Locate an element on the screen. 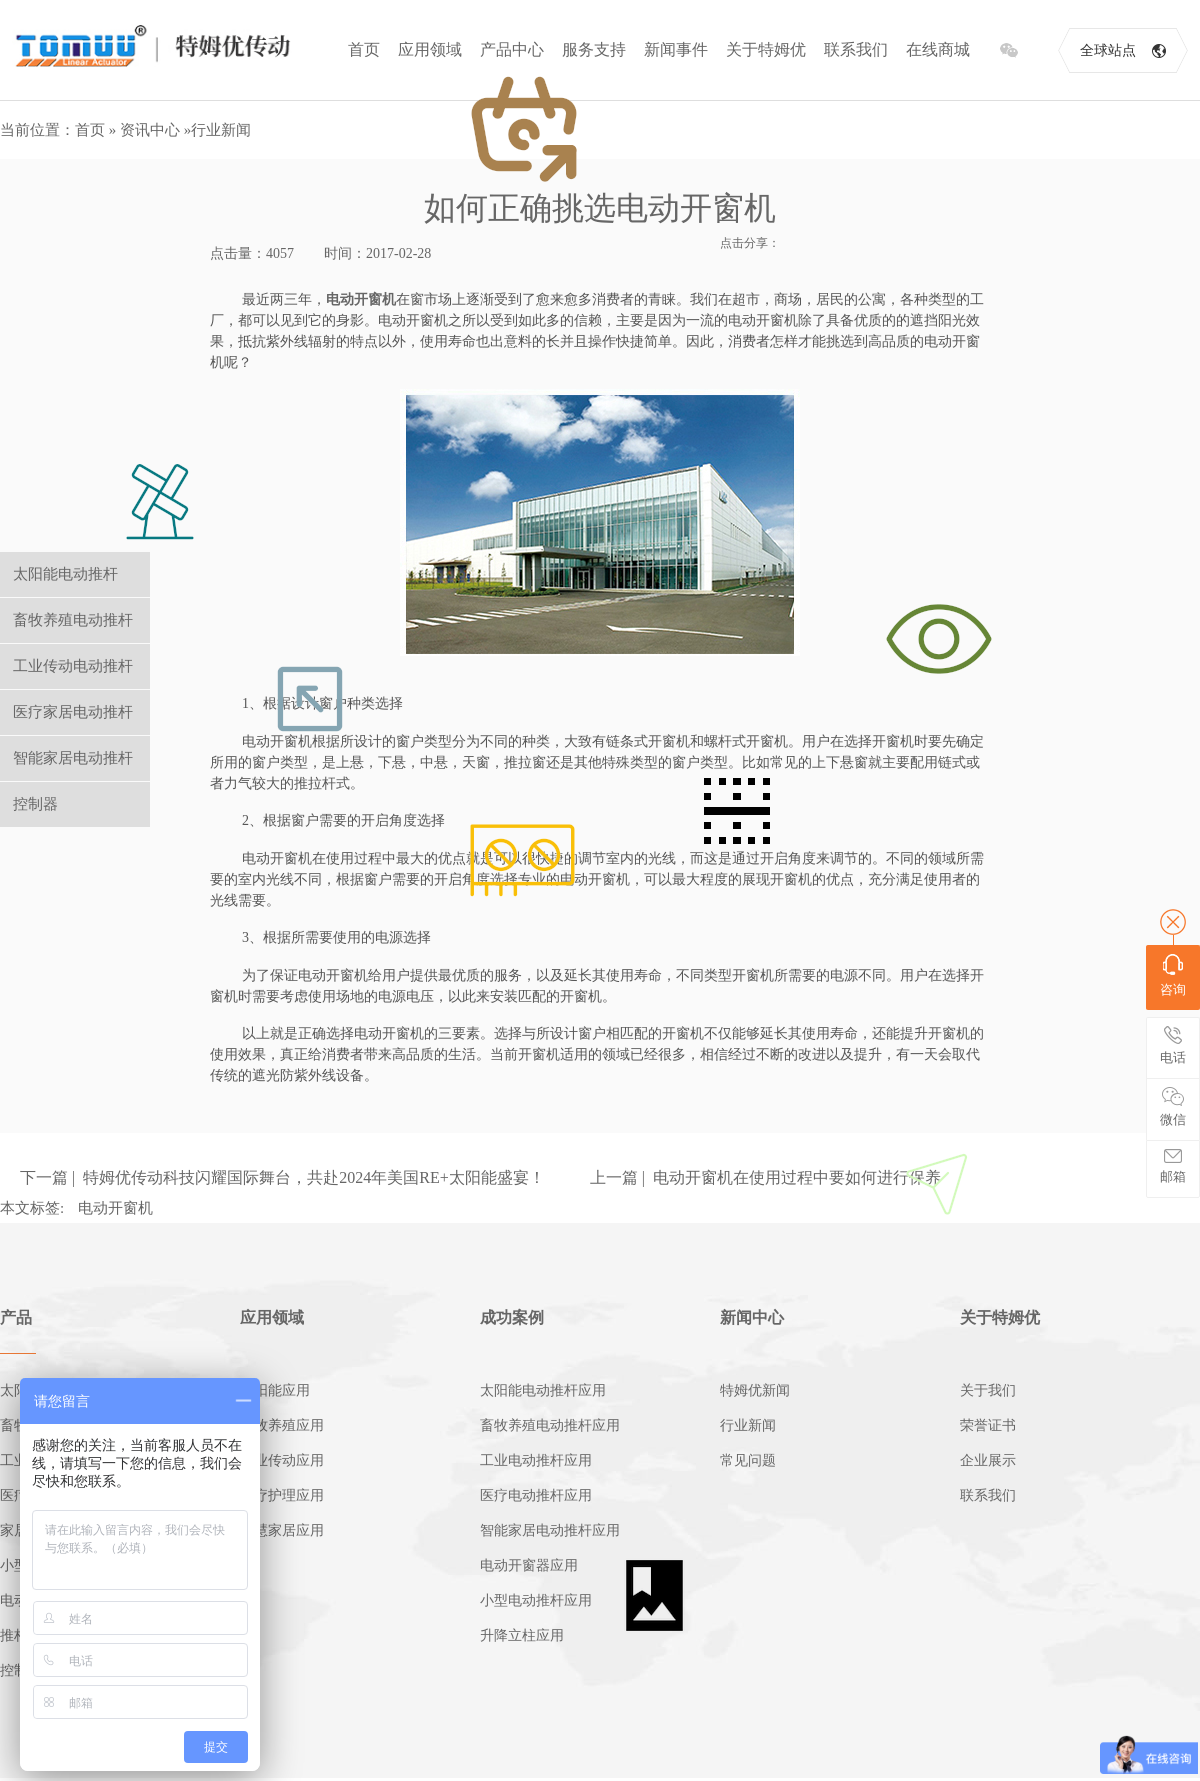  view or preview content is located at coordinates (939, 639).